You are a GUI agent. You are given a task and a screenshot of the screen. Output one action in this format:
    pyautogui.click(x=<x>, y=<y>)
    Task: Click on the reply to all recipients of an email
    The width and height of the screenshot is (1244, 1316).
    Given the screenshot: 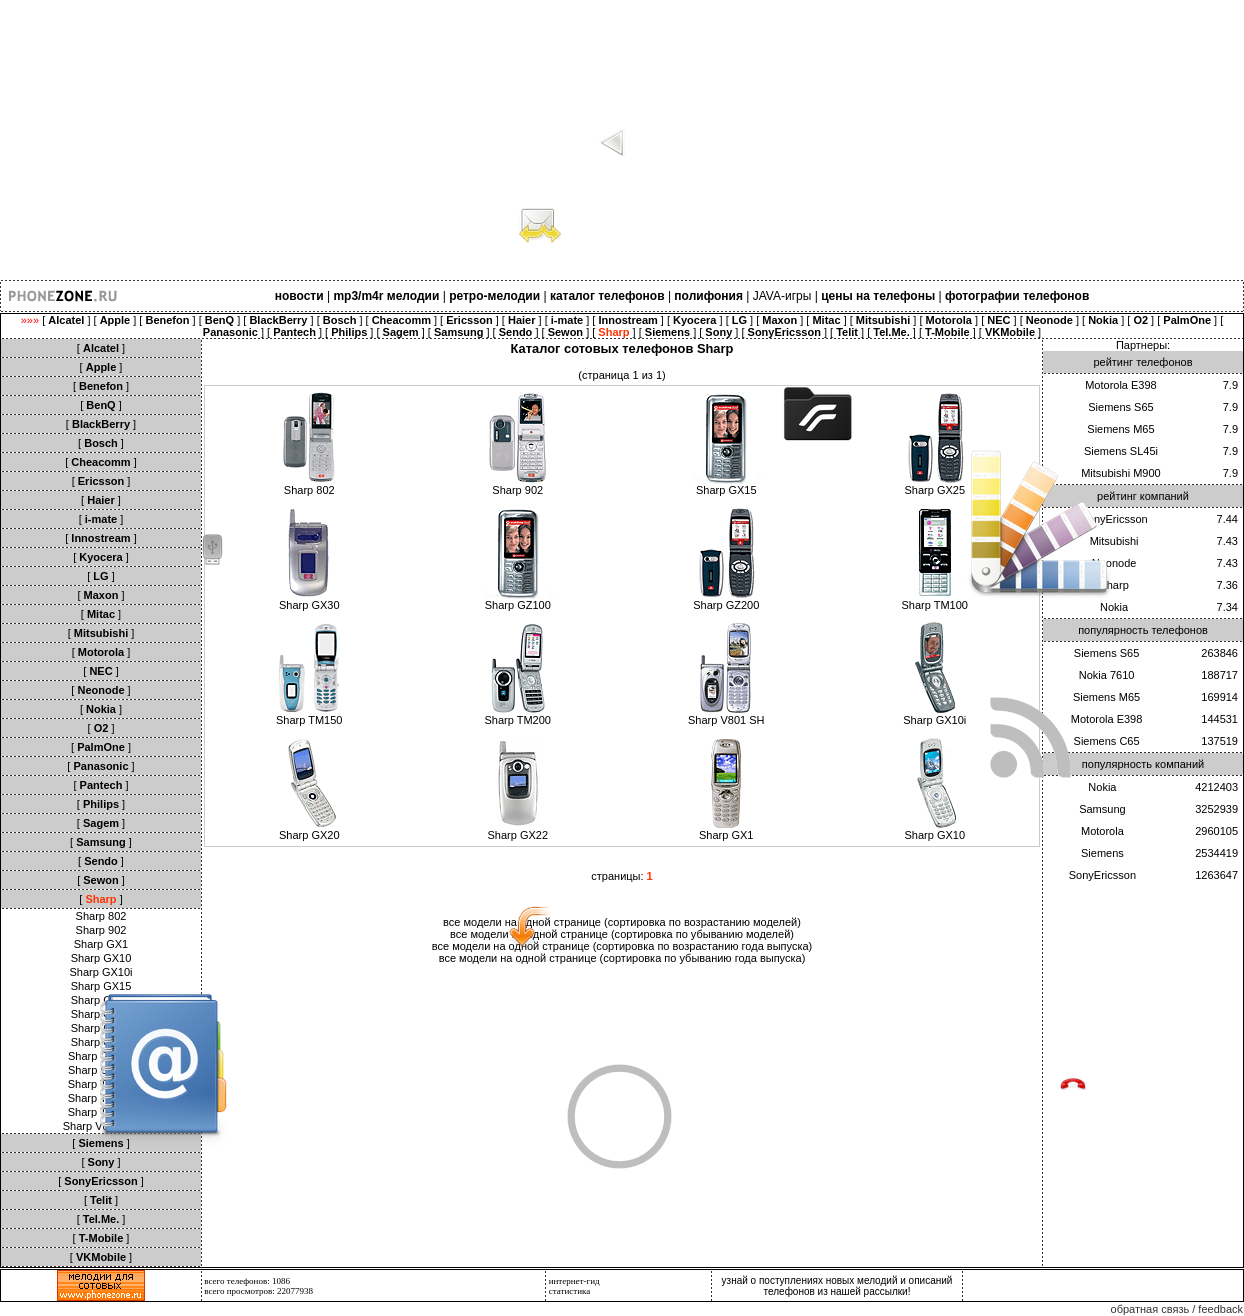 What is the action you would take?
    pyautogui.click(x=540, y=222)
    